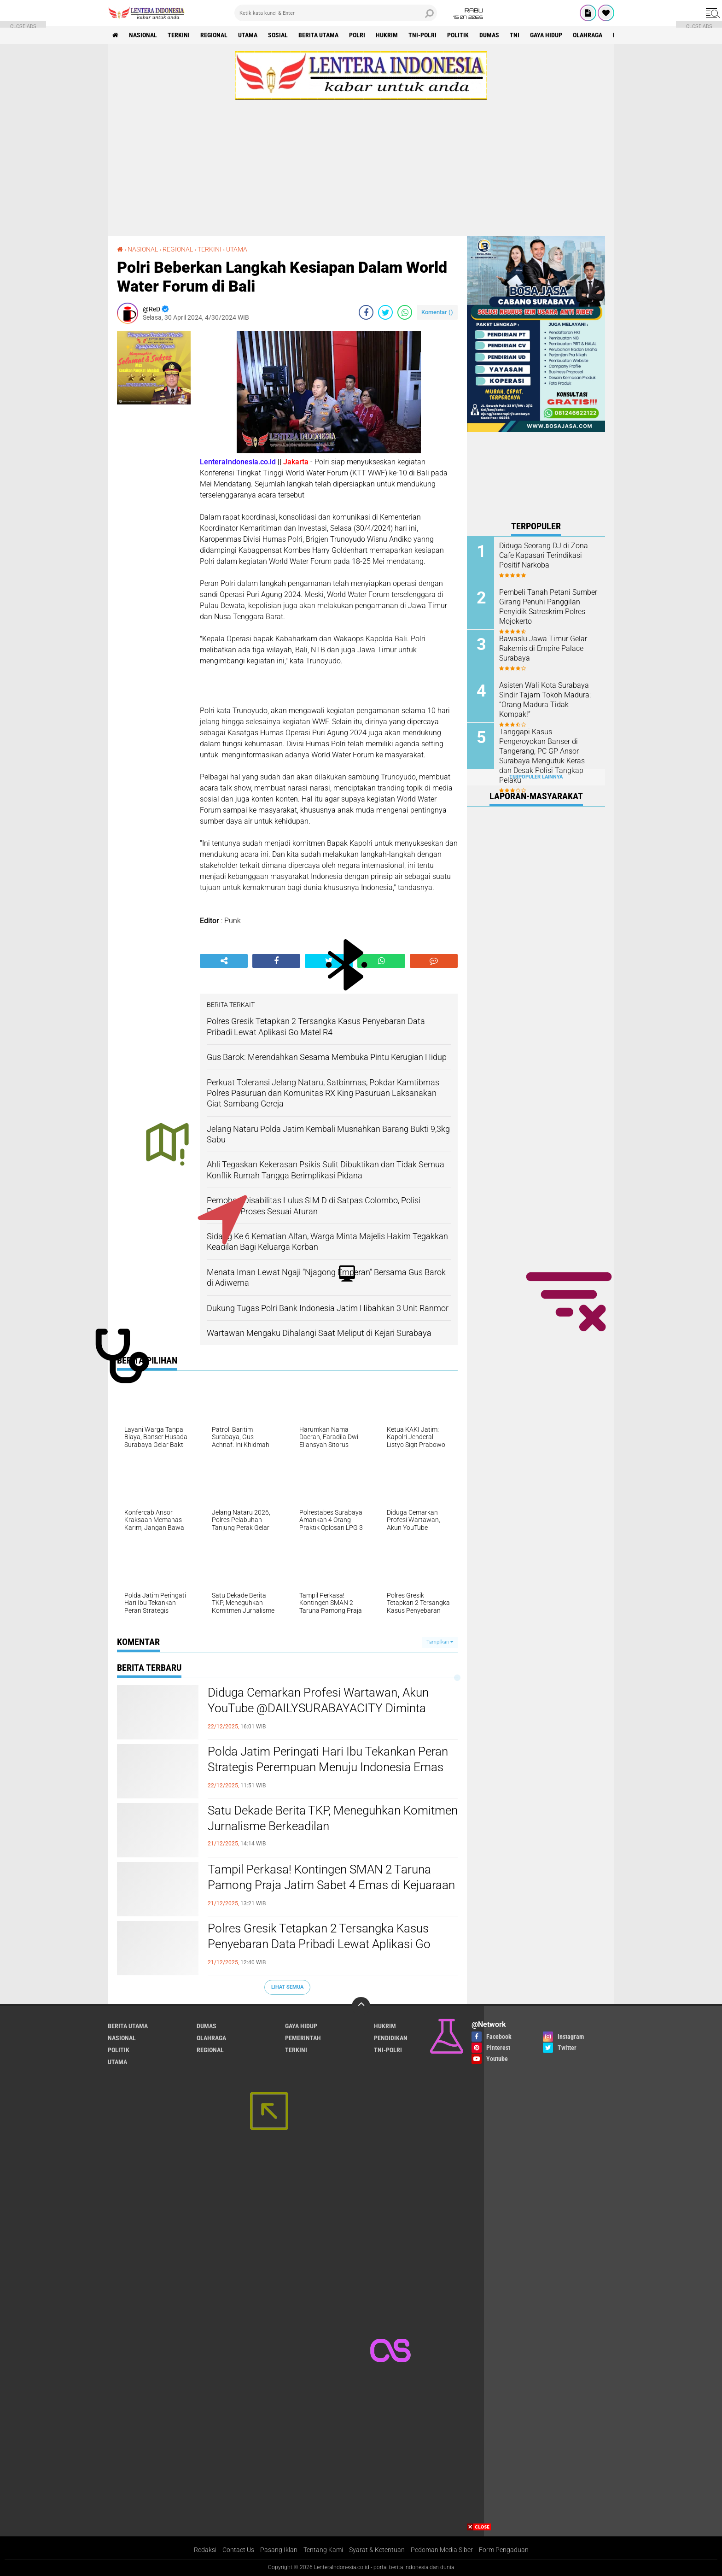 Image resolution: width=722 pixels, height=2576 pixels. I want to click on connect to Last.fm account, so click(390, 2350).